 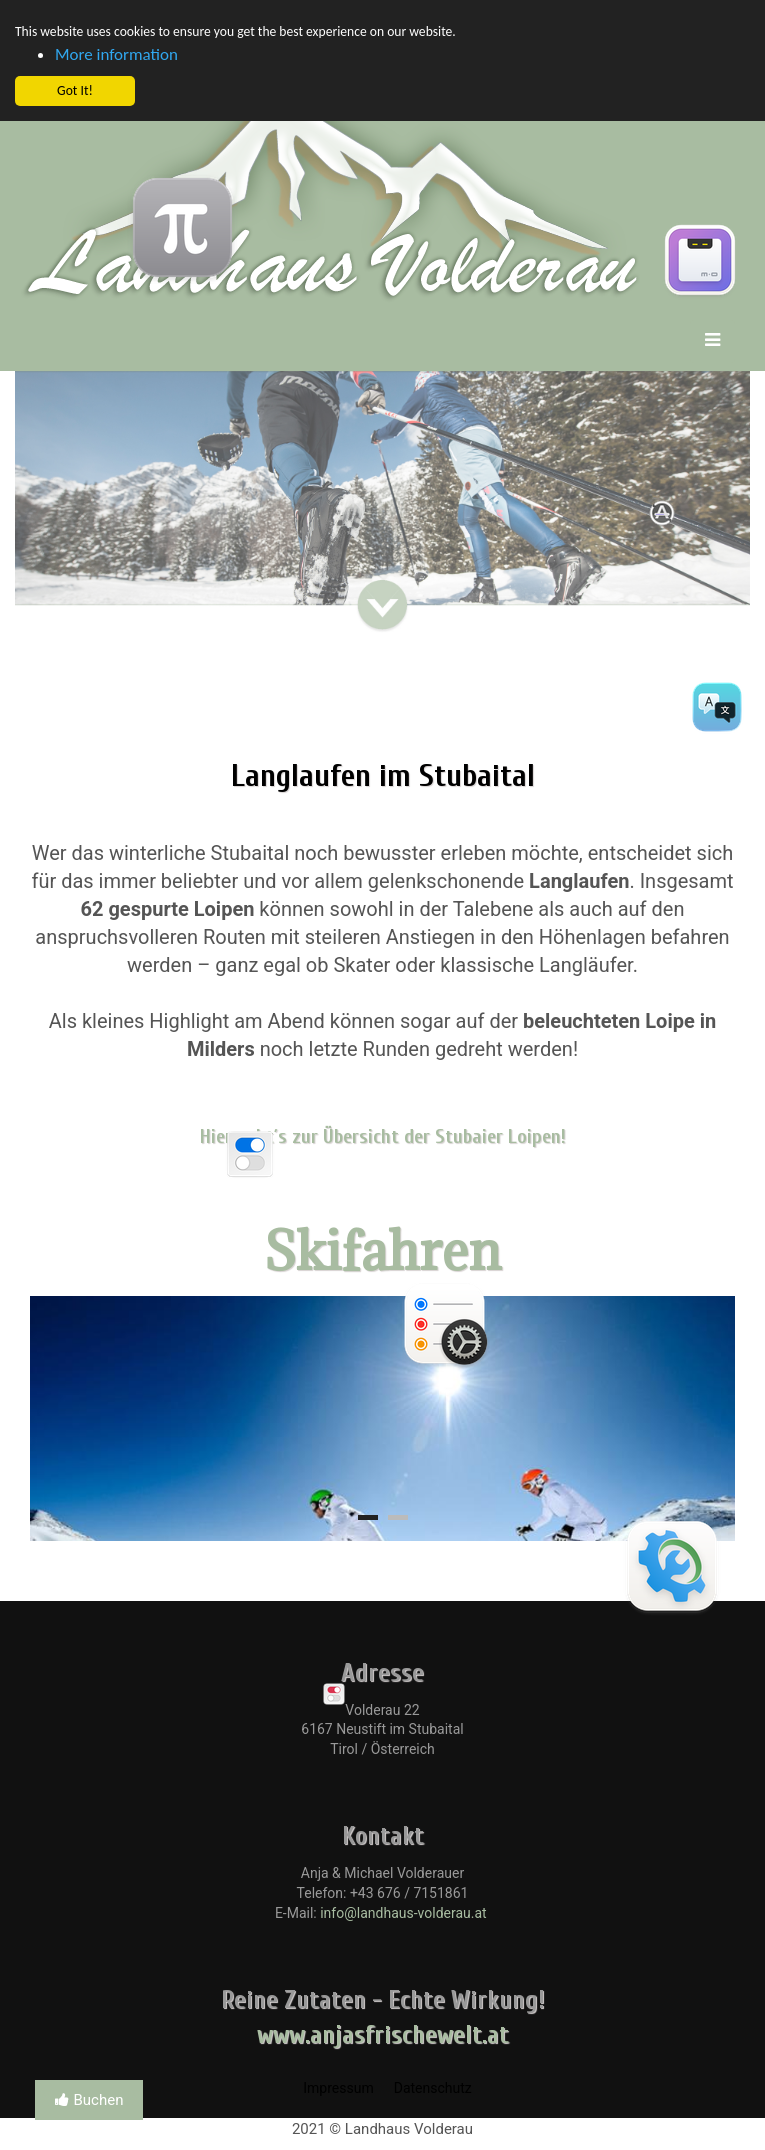 I want to click on open mathematics or calculator application, so click(x=182, y=227).